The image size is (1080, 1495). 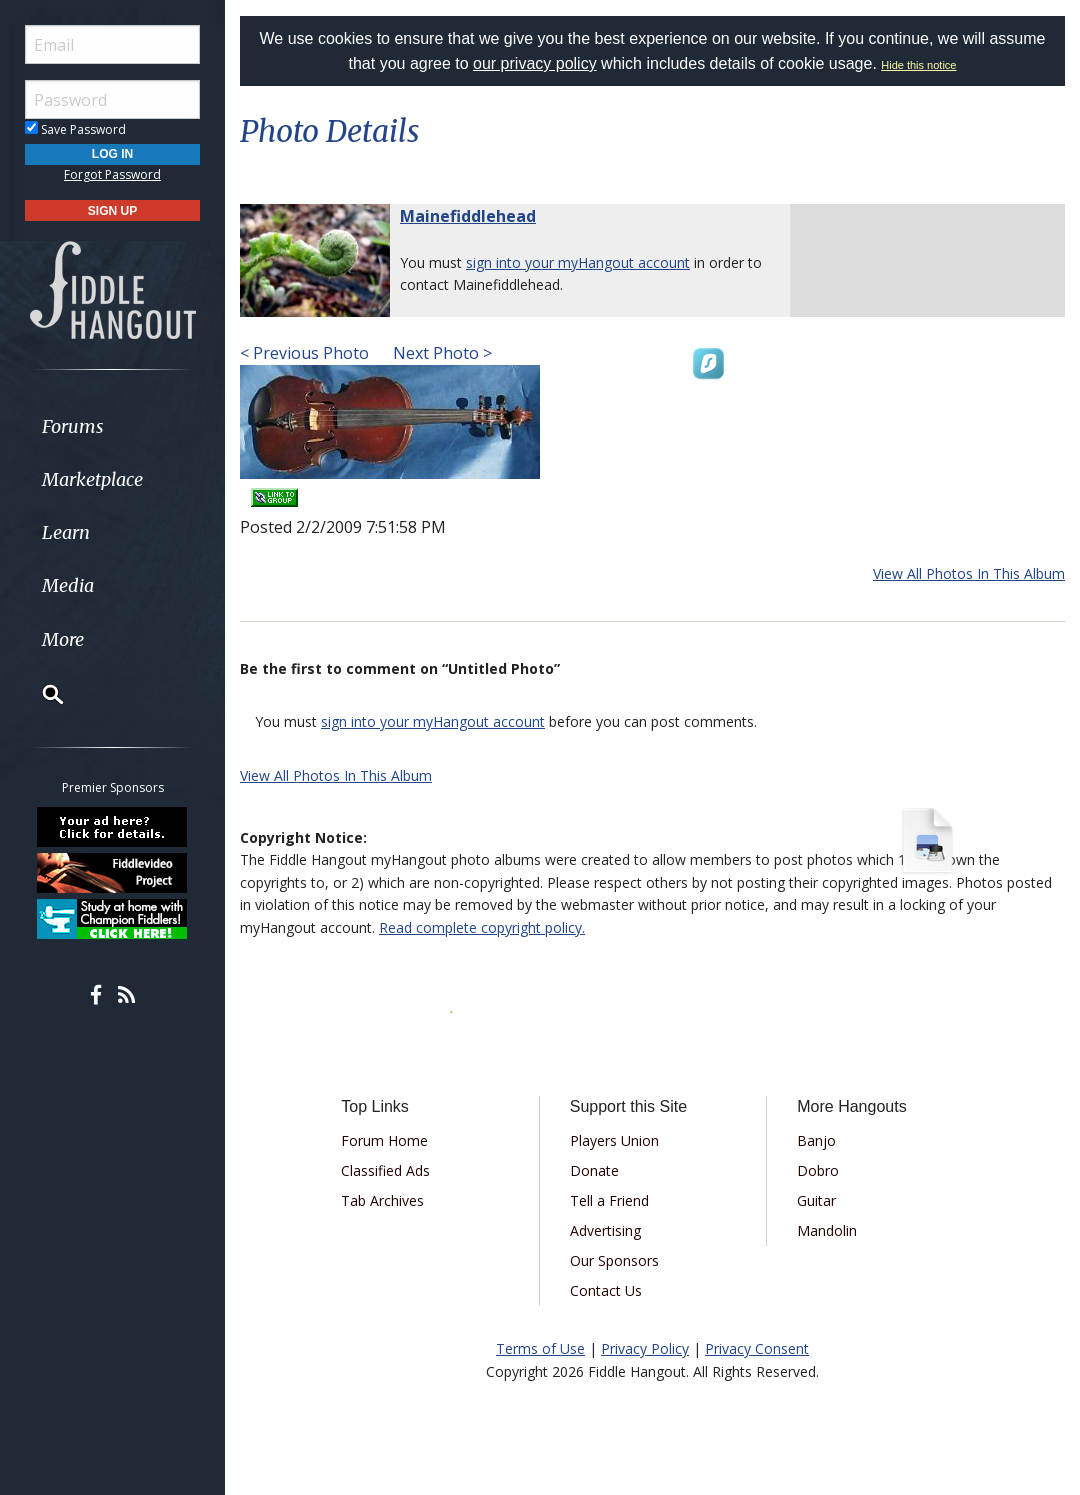 I want to click on open surfshark vpn app, so click(x=708, y=363).